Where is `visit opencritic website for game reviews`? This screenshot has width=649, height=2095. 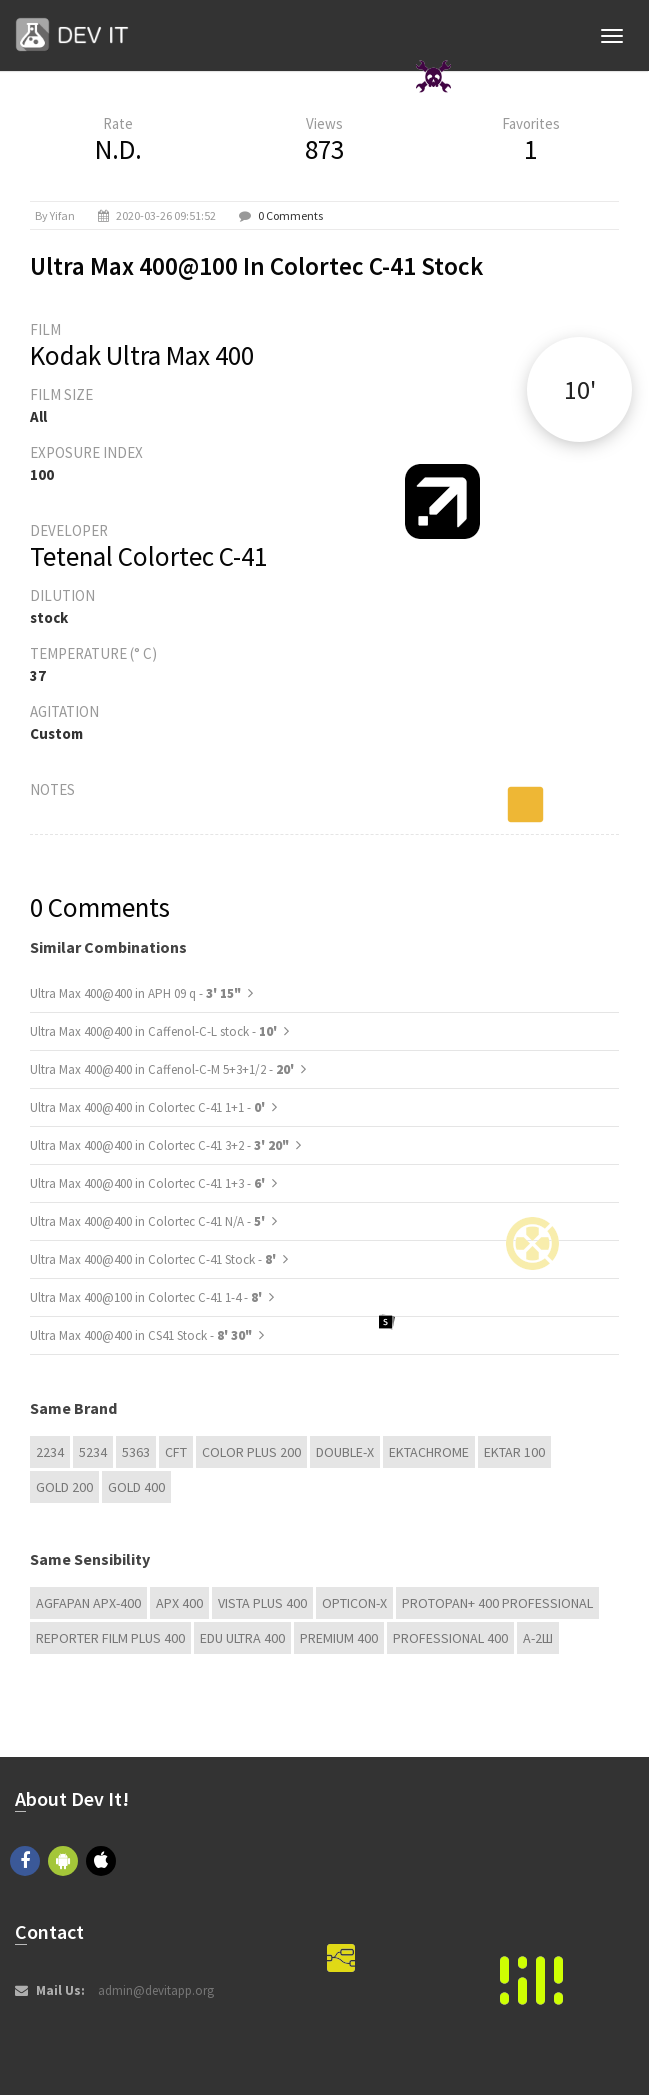
visit opencritic website for game reviews is located at coordinates (532, 1243).